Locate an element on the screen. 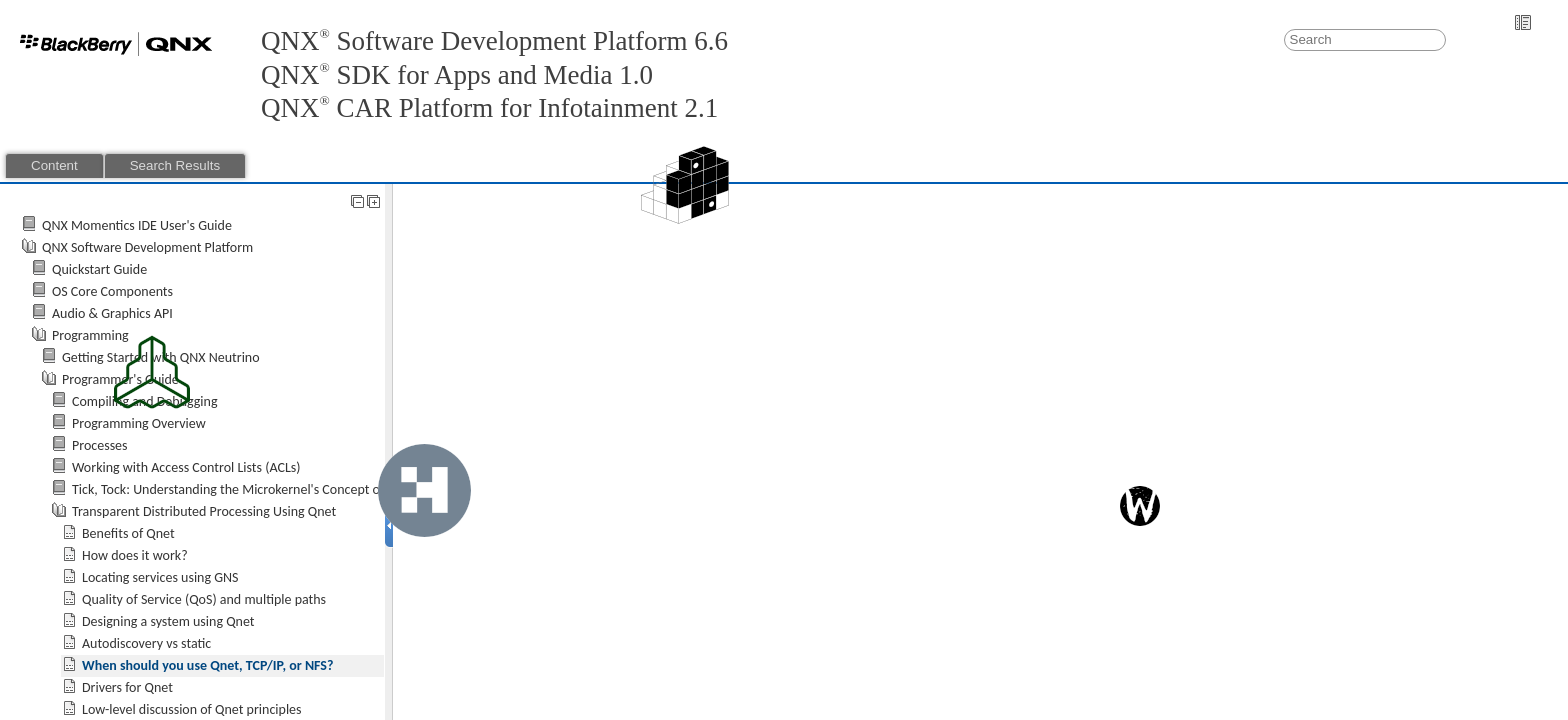 The image size is (1568, 720). open the Crehana app is located at coordinates (424, 490).